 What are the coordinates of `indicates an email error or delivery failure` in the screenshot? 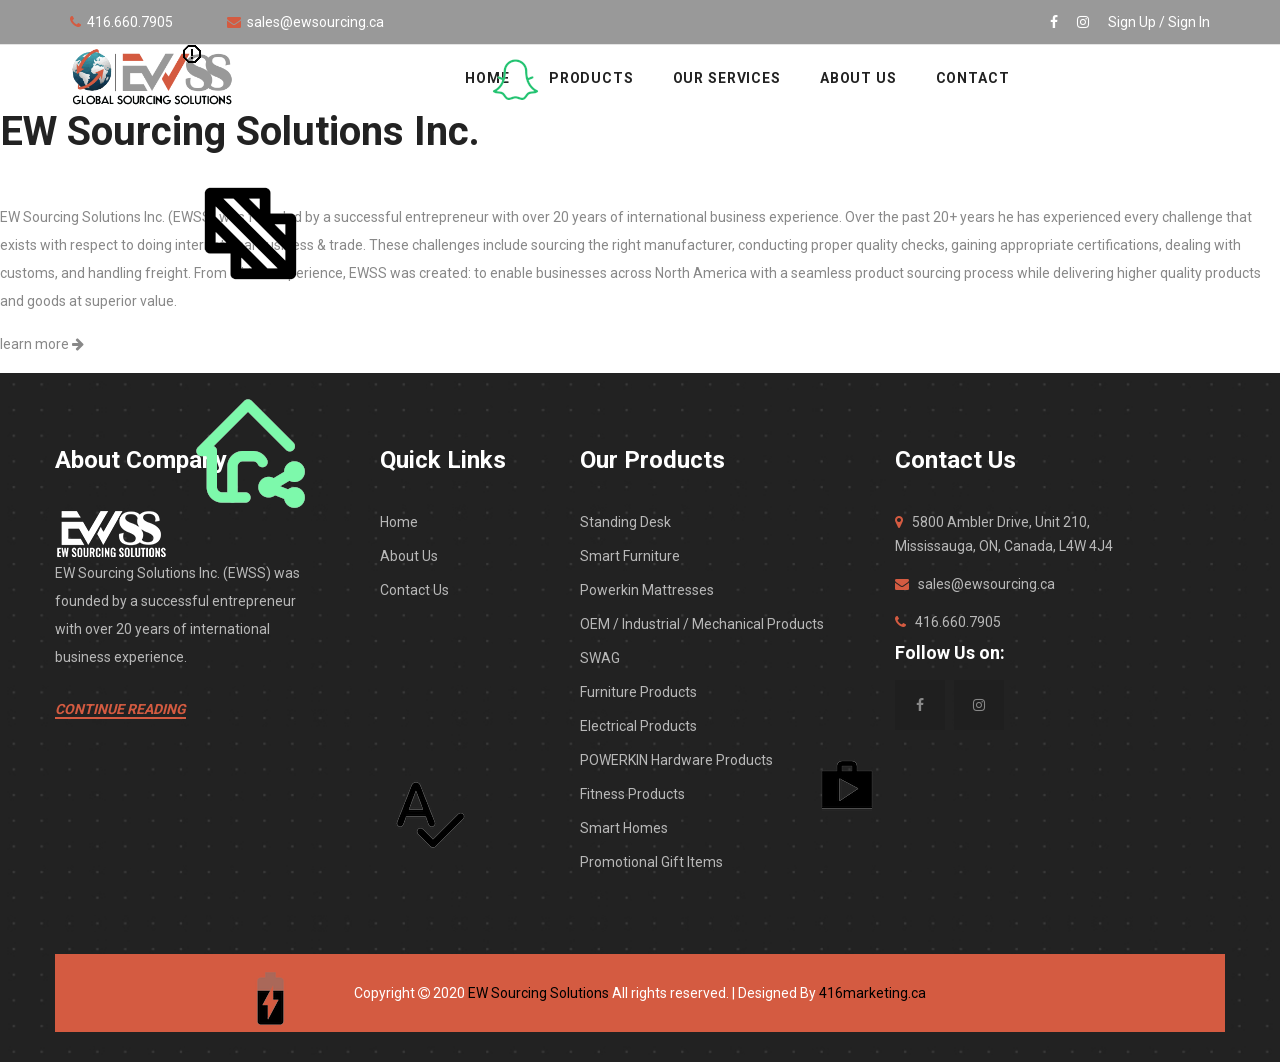 It's located at (192, 54).